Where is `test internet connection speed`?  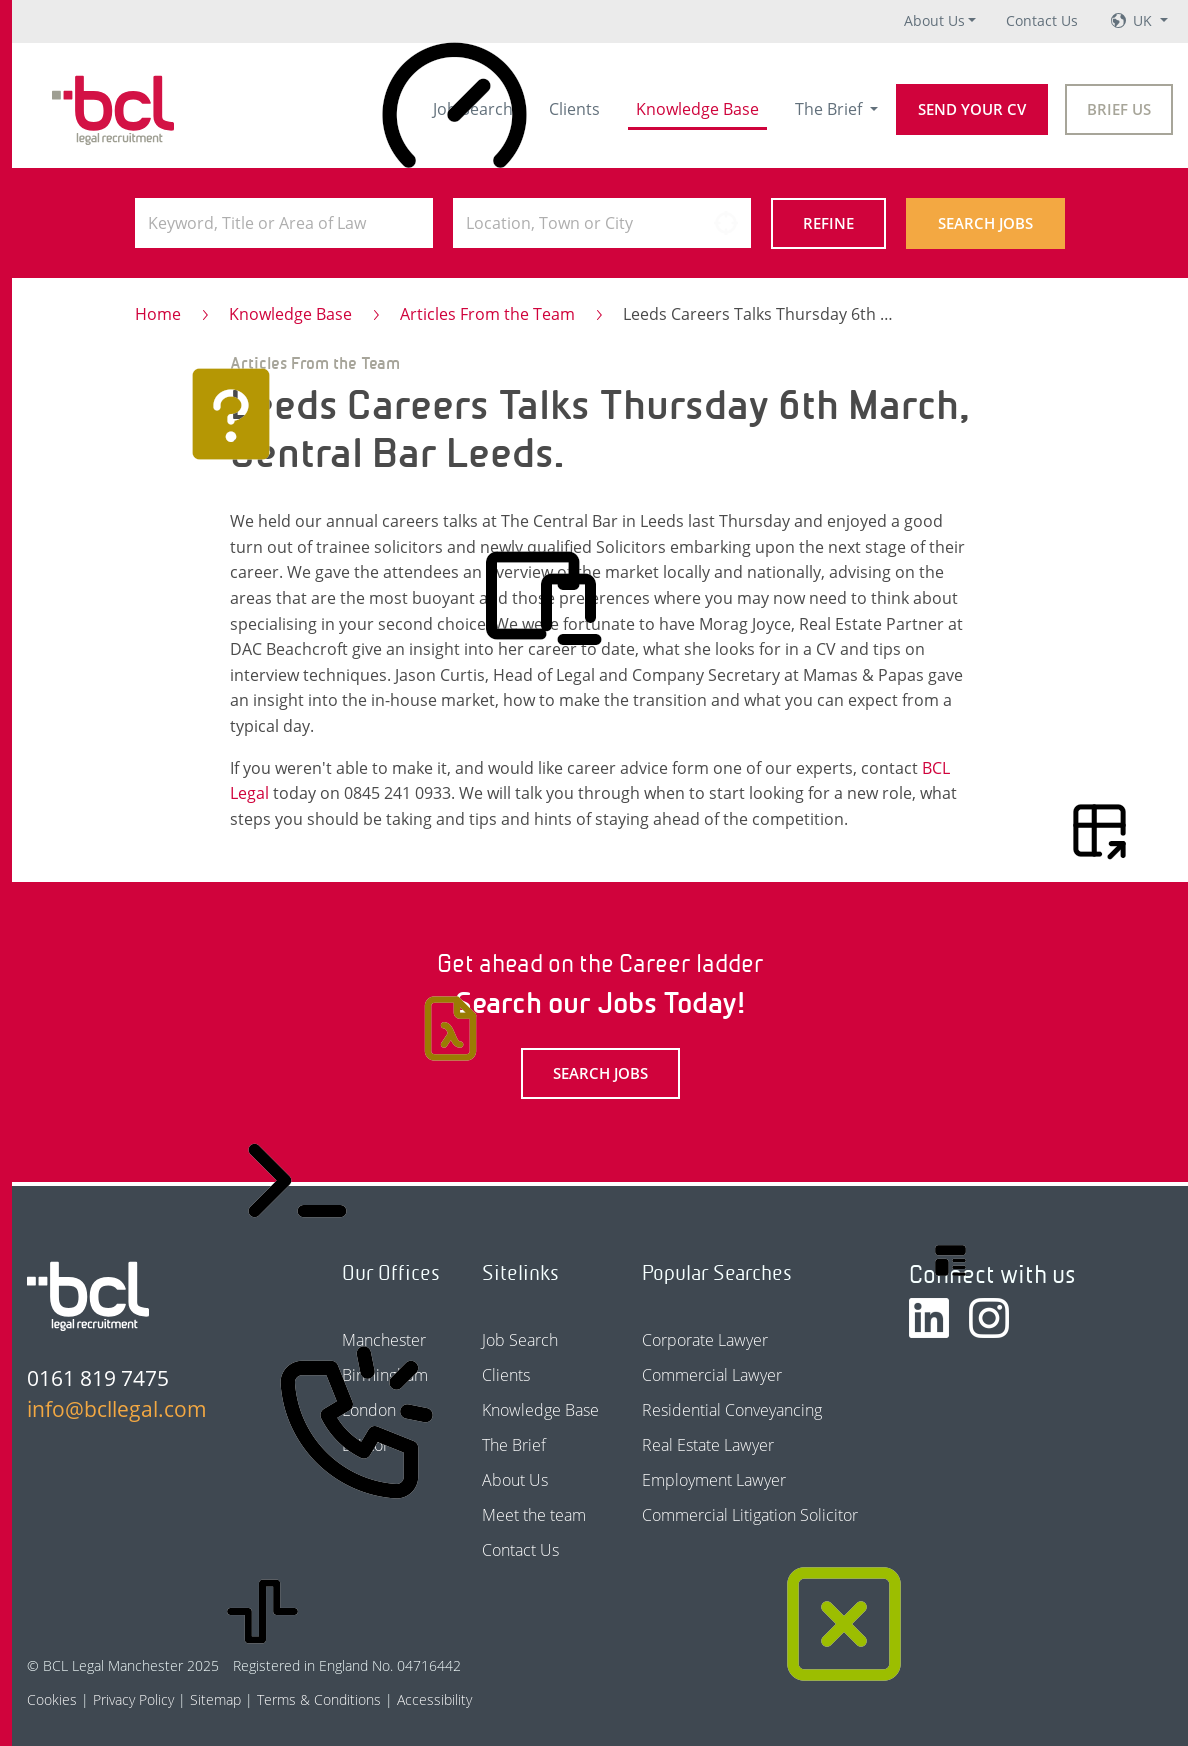
test internet connection speed is located at coordinates (454, 107).